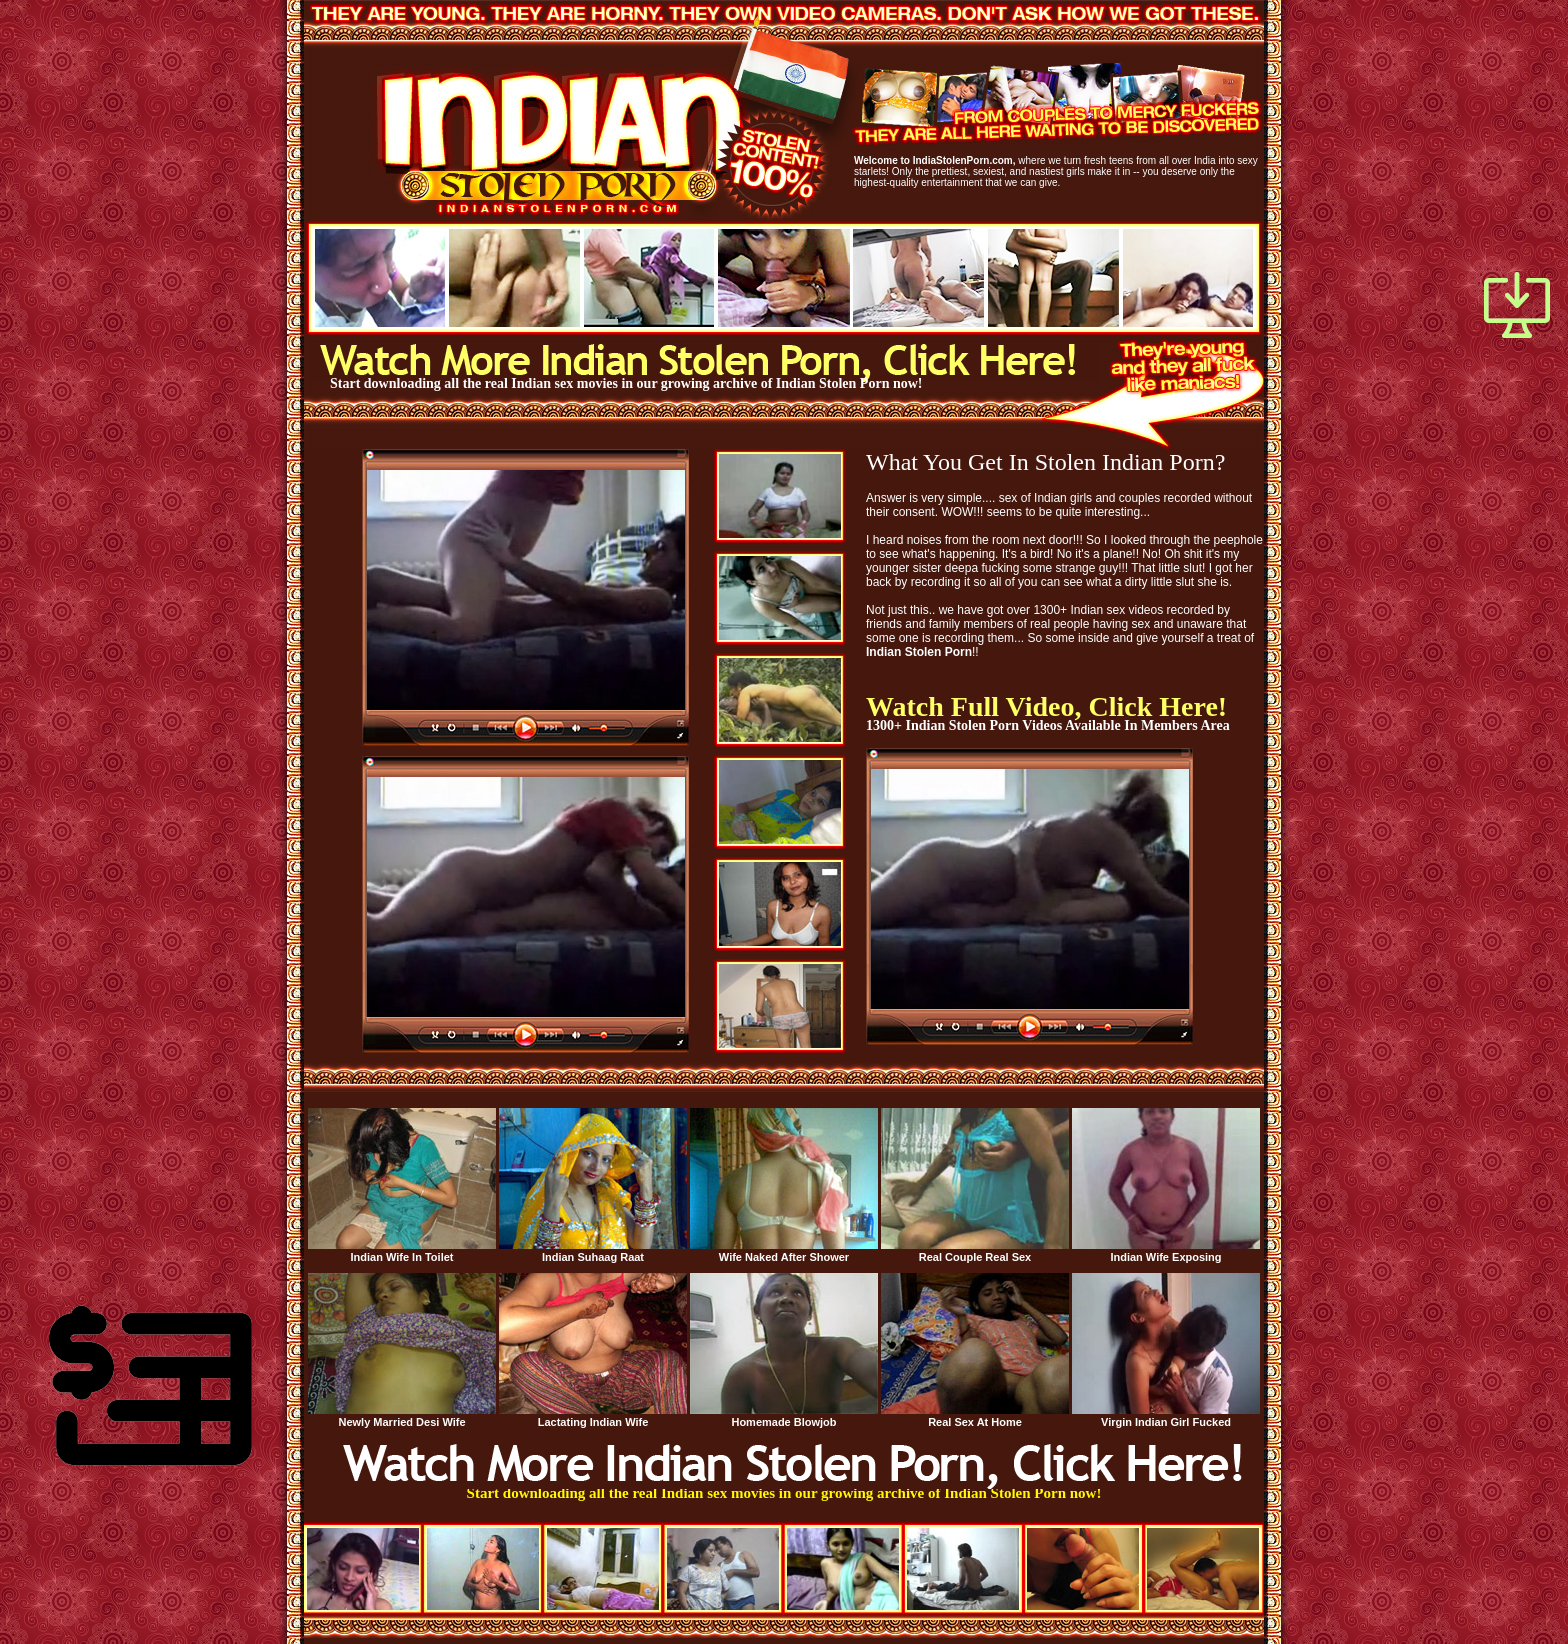  I want to click on download to desktop, so click(1517, 308).